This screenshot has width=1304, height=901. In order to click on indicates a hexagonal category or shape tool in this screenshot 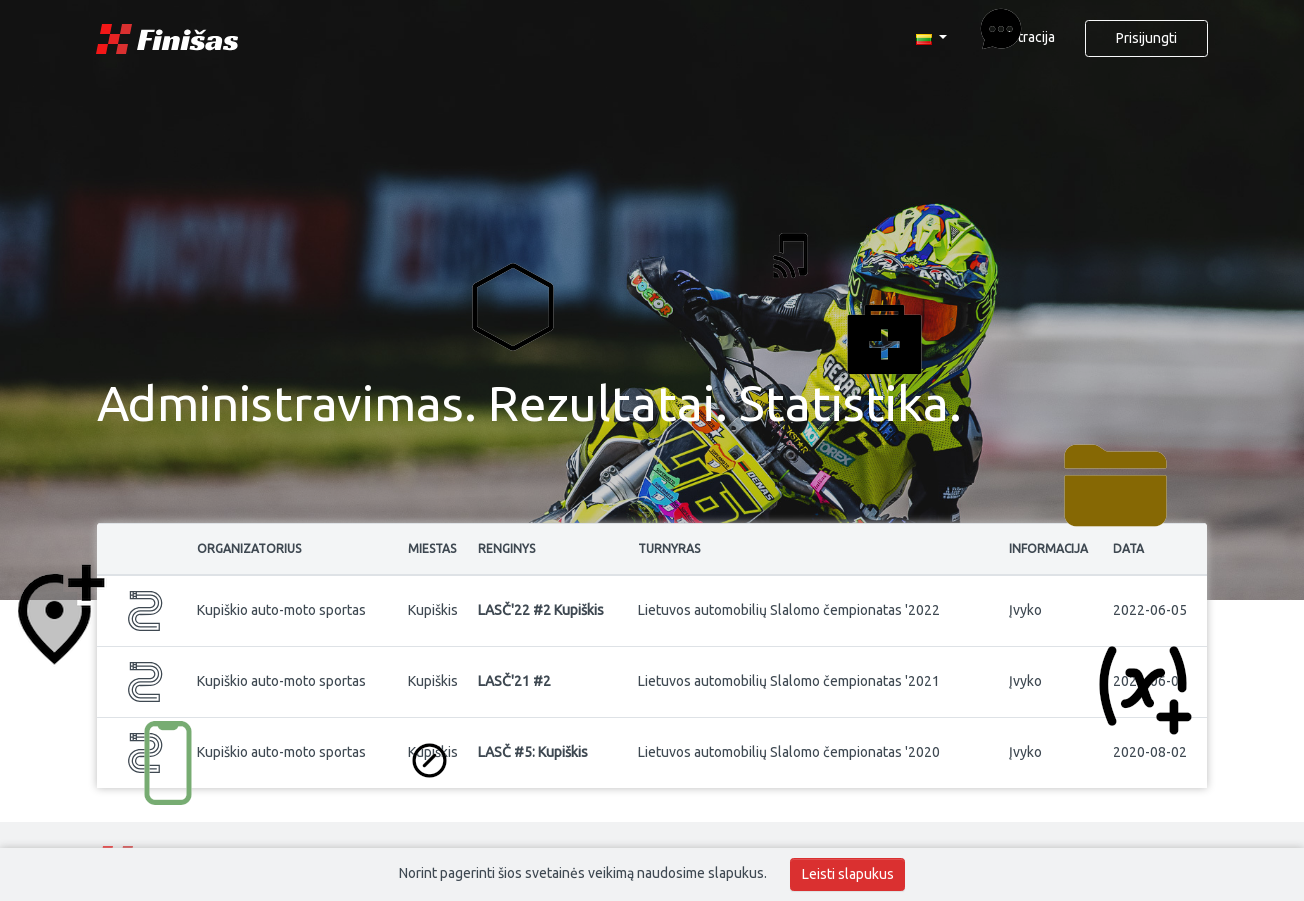, I will do `click(513, 307)`.